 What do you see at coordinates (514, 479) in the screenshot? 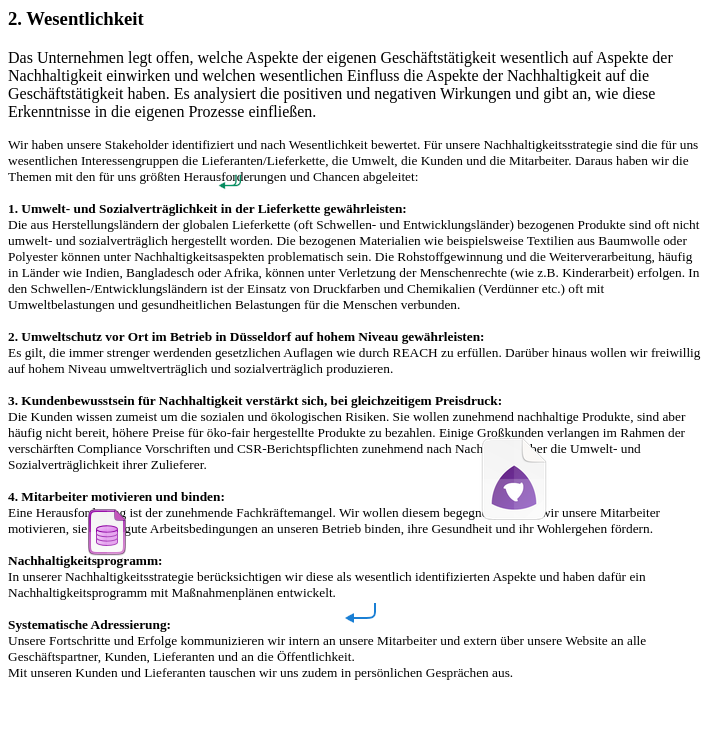
I see `meson build system configuration file` at bounding box center [514, 479].